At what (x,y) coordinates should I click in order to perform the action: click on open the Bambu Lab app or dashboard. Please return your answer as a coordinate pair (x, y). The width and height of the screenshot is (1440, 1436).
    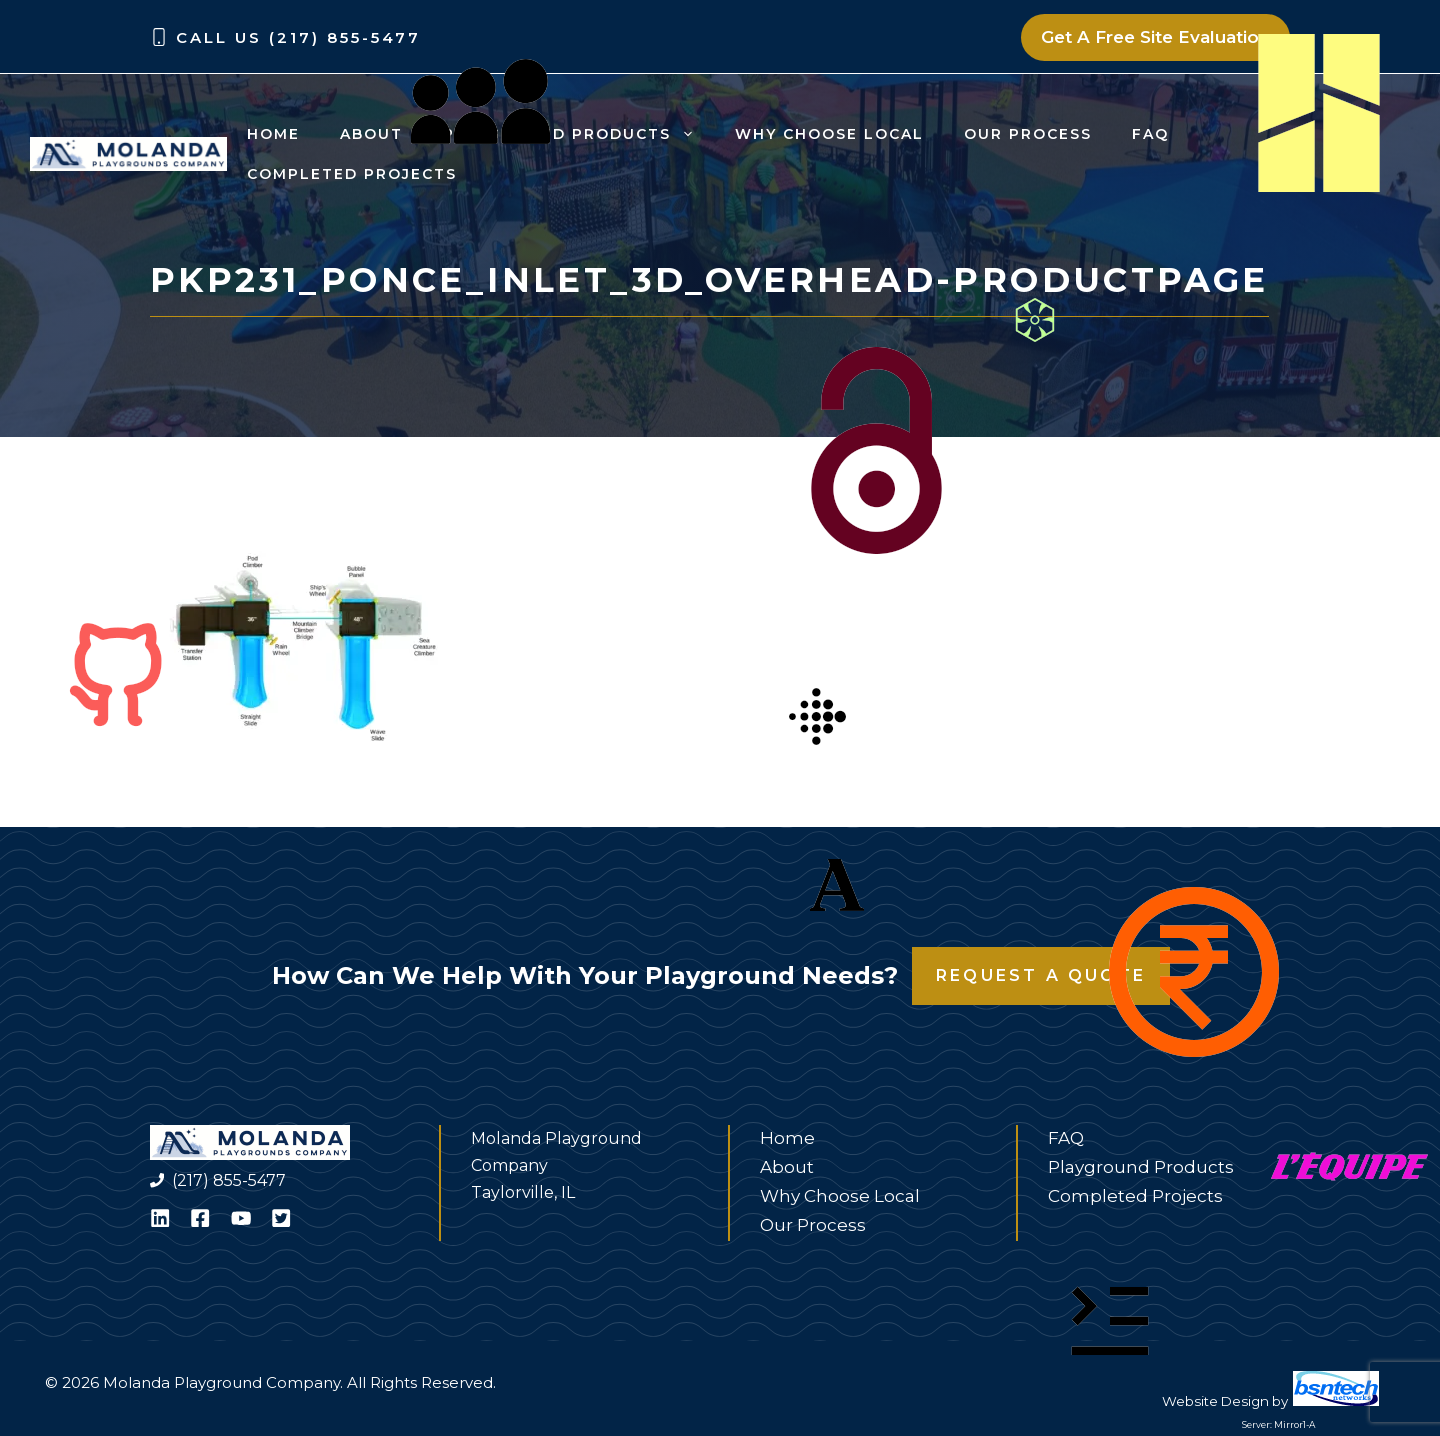
    Looking at the image, I should click on (1319, 113).